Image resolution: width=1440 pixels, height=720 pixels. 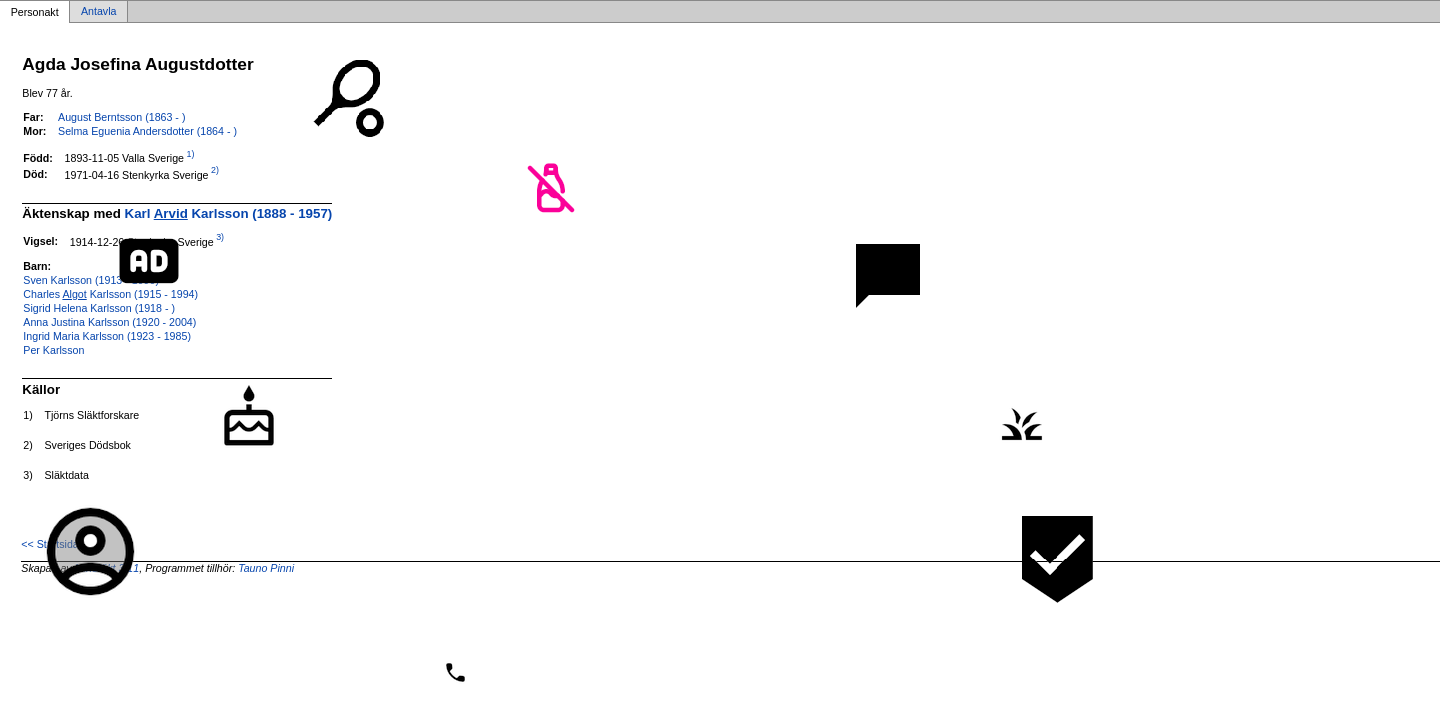 I want to click on indicates a park or green space, so click(x=1022, y=424).